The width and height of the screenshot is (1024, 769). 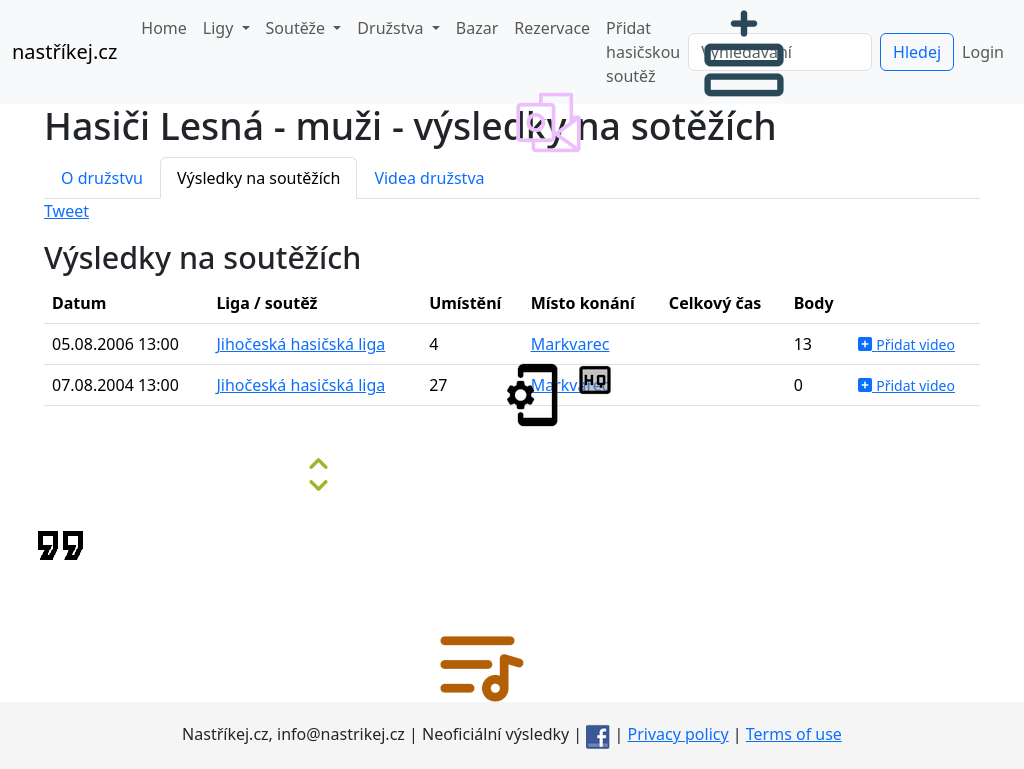 What do you see at coordinates (744, 60) in the screenshot?
I see `add a new row at the top` at bounding box center [744, 60].